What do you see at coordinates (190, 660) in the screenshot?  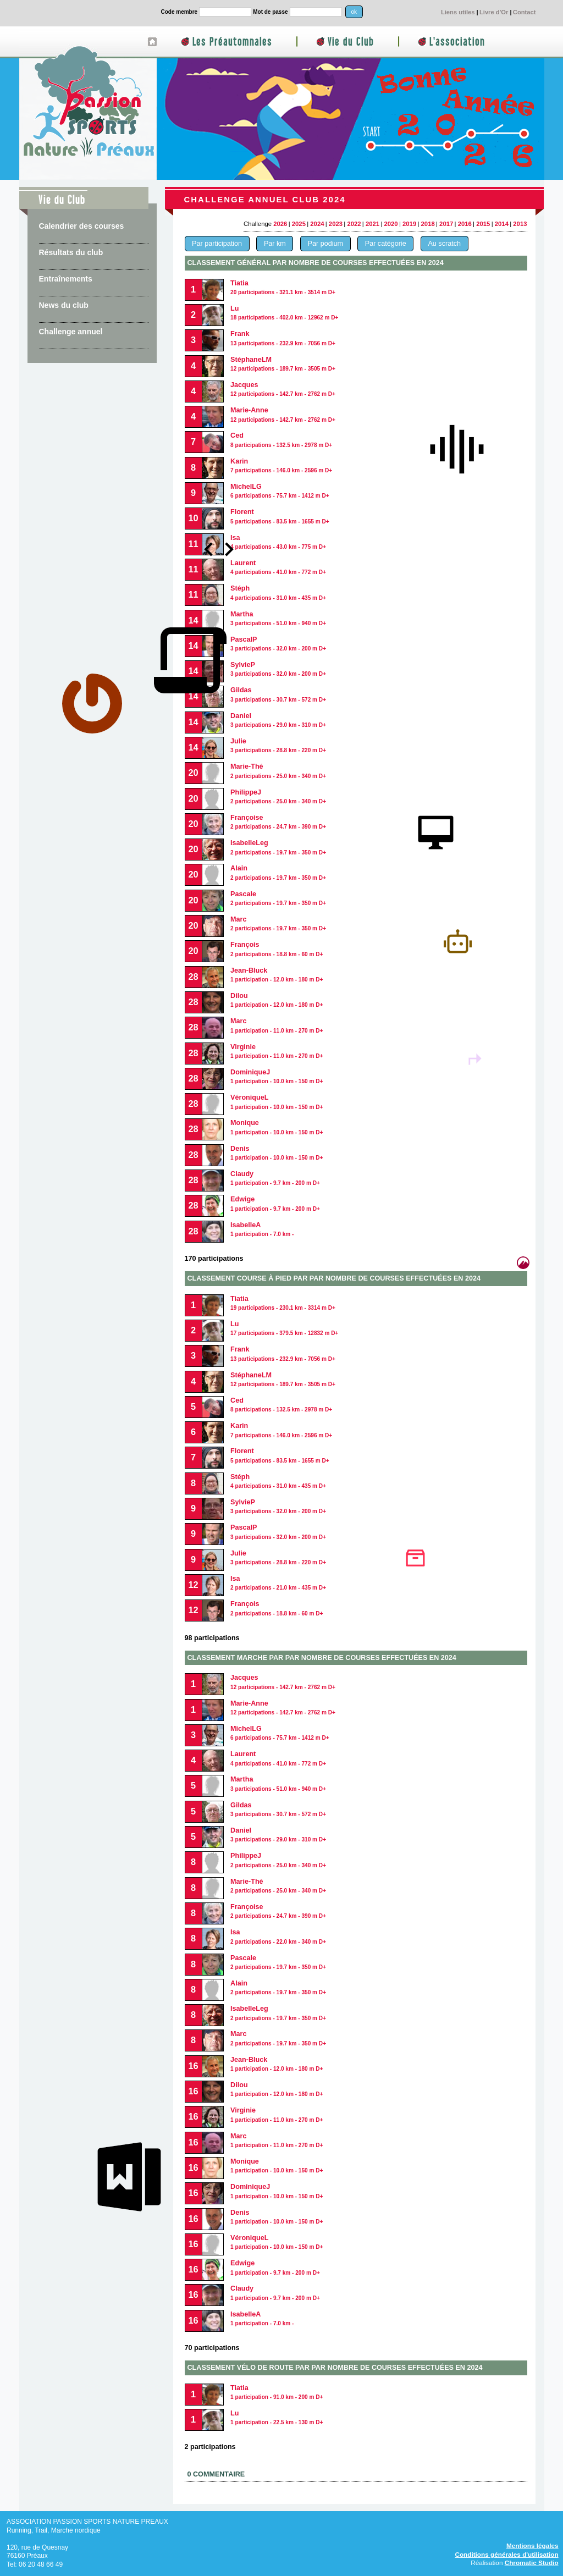 I see `view document or paper file` at bounding box center [190, 660].